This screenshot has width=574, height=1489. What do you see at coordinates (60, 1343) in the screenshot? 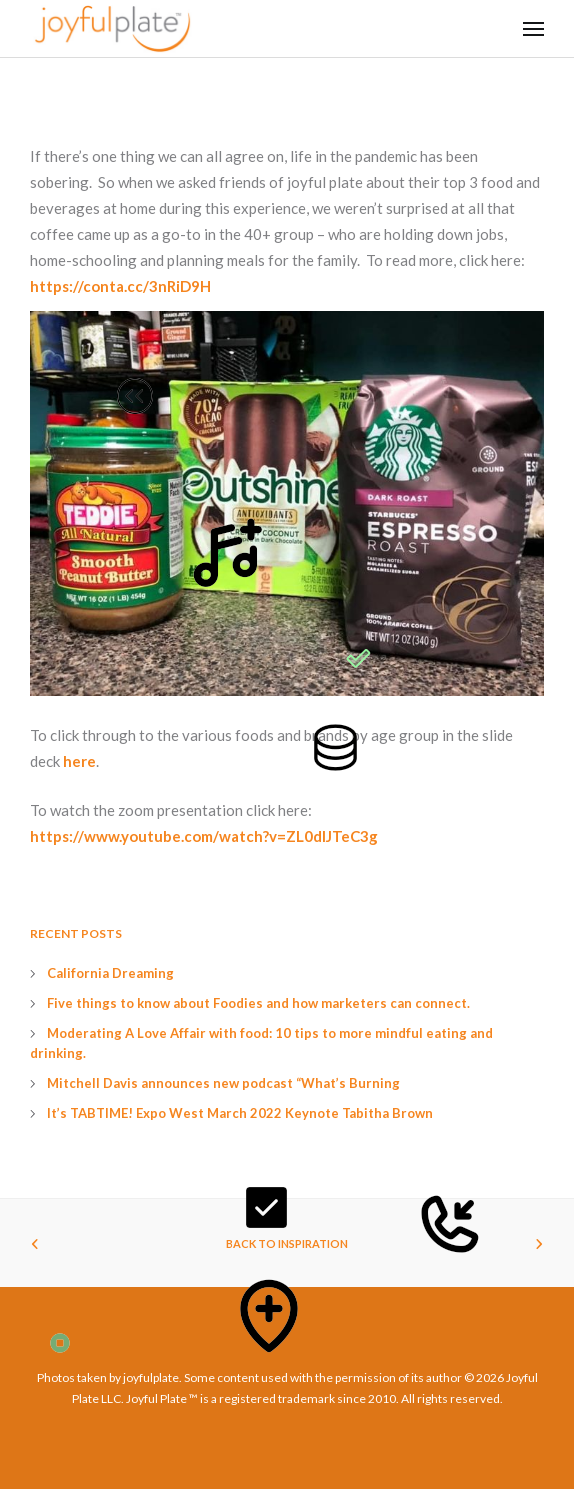
I see `stop media playback` at bounding box center [60, 1343].